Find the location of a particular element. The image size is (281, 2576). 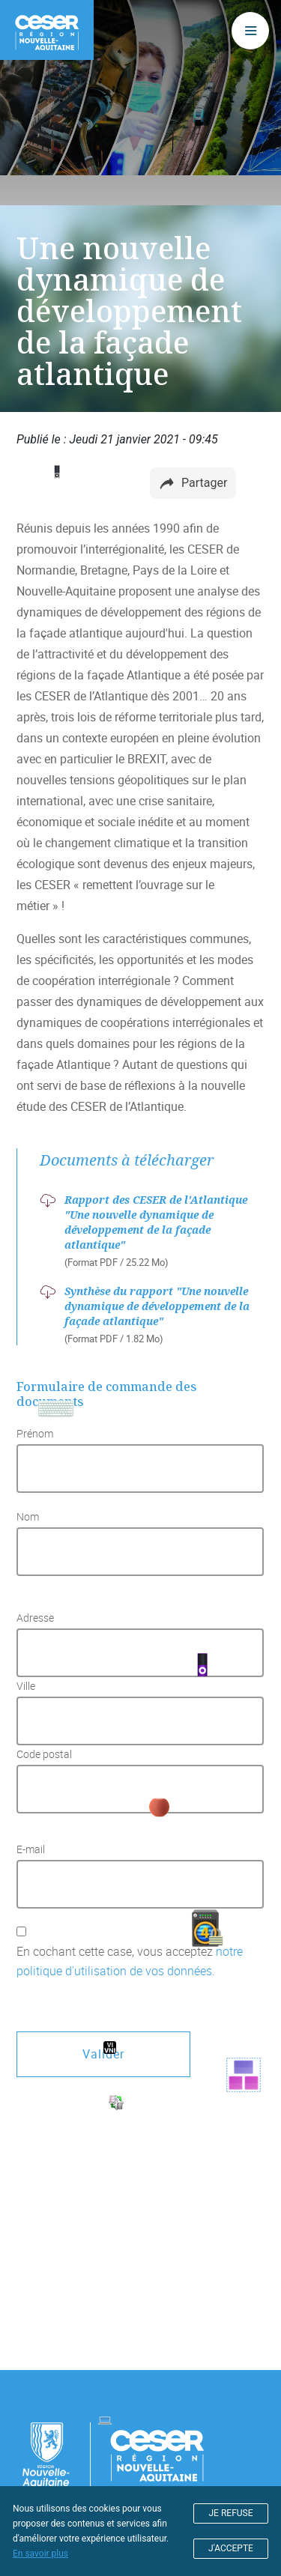

bluetooth keyboard connected successfully is located at coordinates (55, 1408).